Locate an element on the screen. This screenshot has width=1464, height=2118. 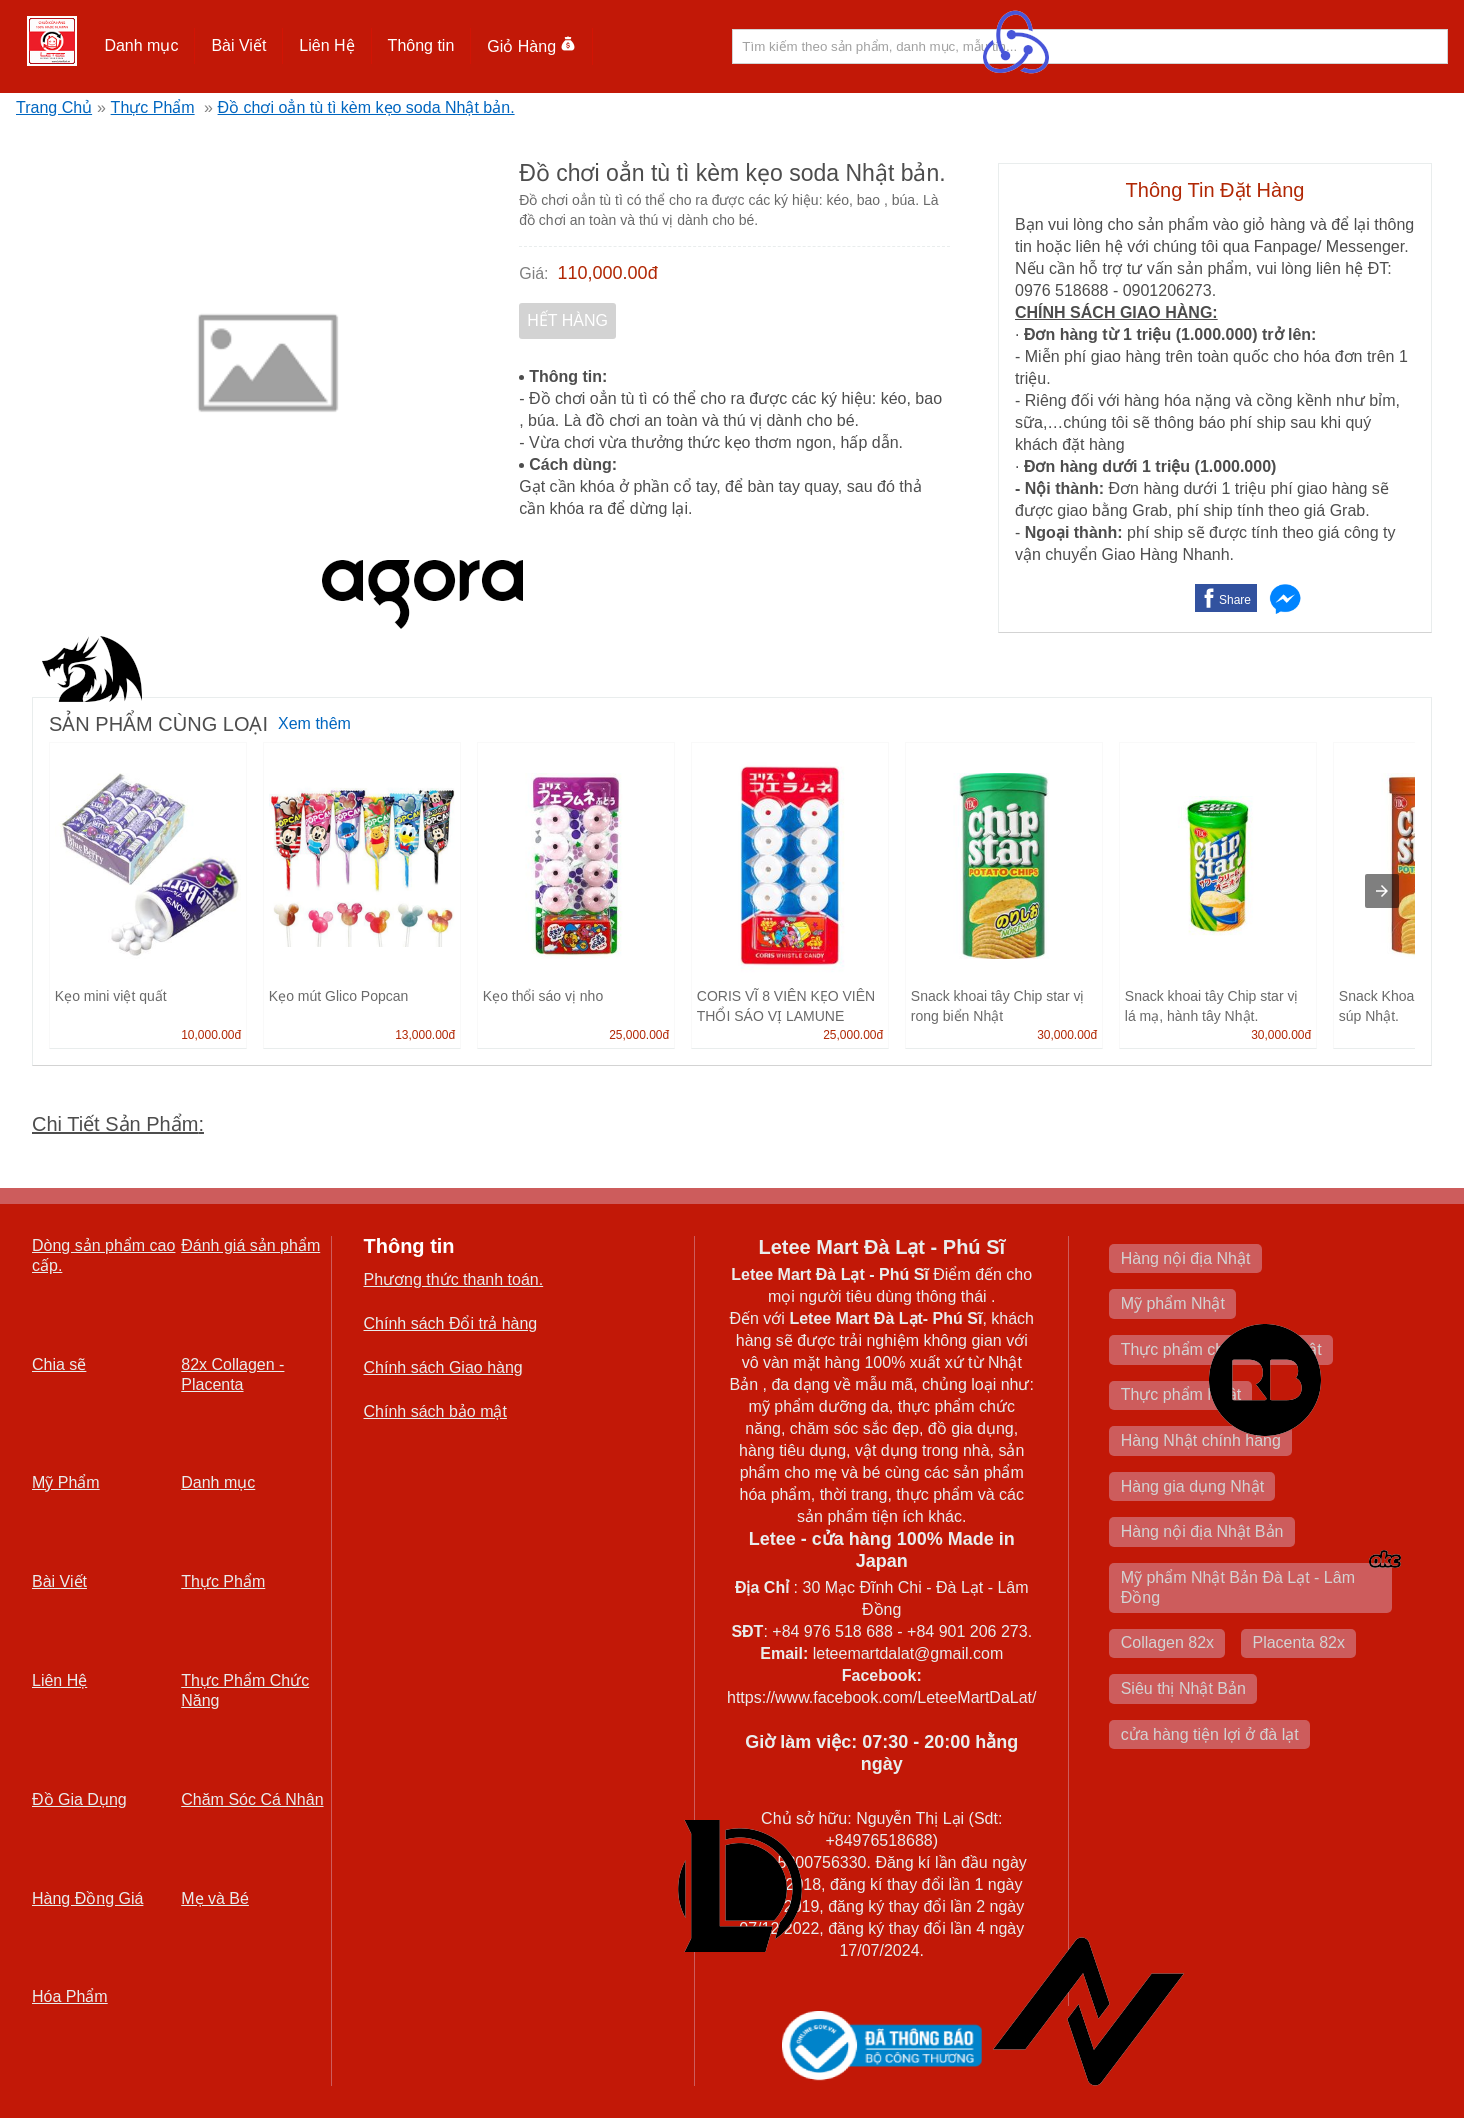
agora brand logo is located at coordinates (422, 594).